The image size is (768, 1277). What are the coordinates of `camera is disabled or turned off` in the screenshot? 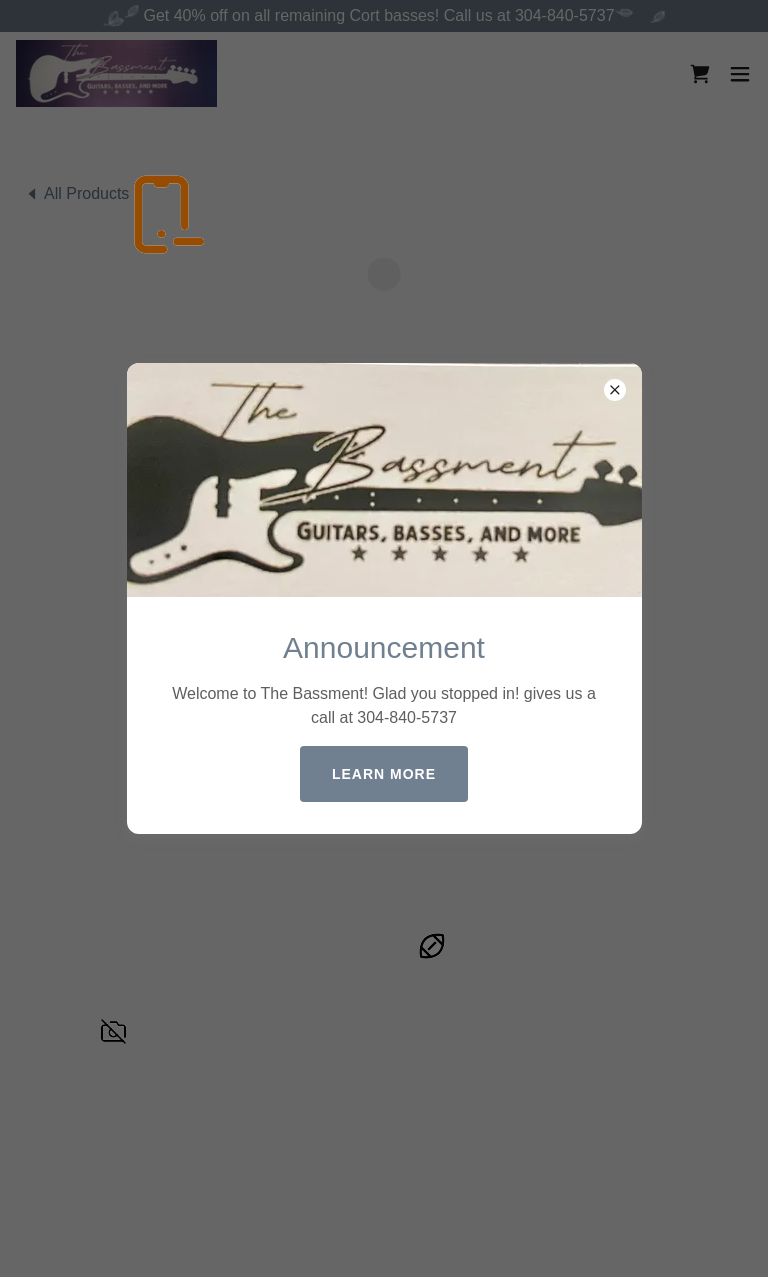 It's located at (113, 1031).